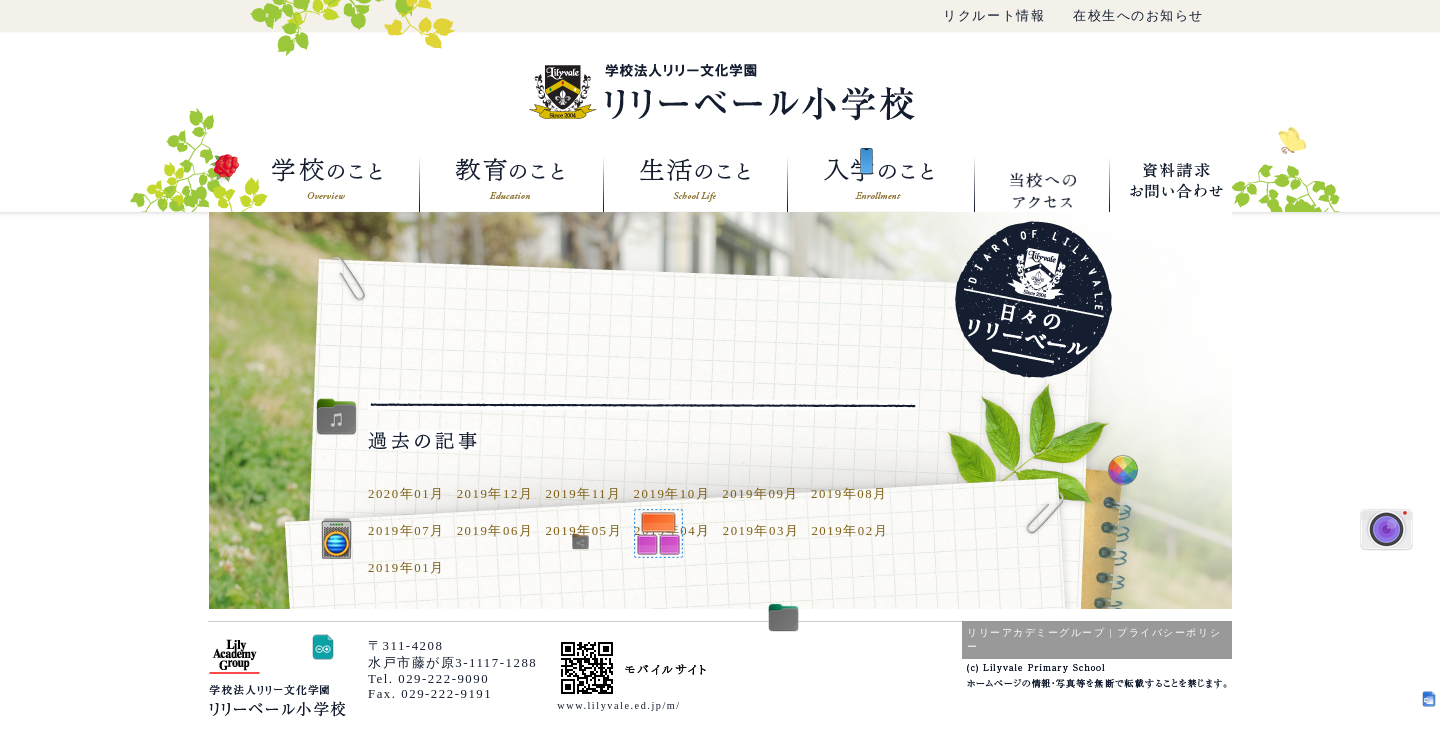  Describe the element at coordinates (323, 647) in the screenshot. I see `arduino source code file` at that location.